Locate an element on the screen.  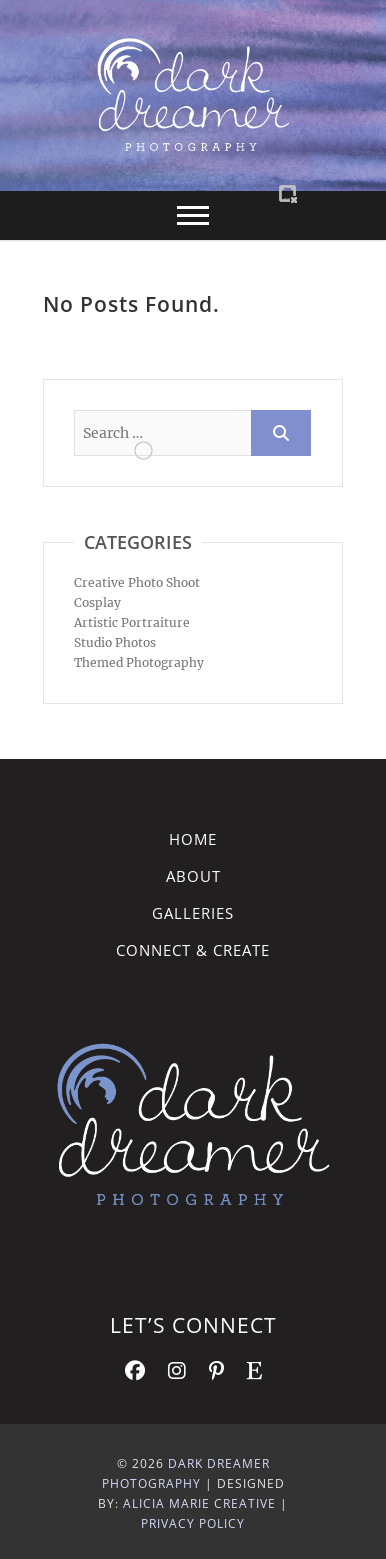
indicates wired network connection is offline is located at coordinates (287, 193).